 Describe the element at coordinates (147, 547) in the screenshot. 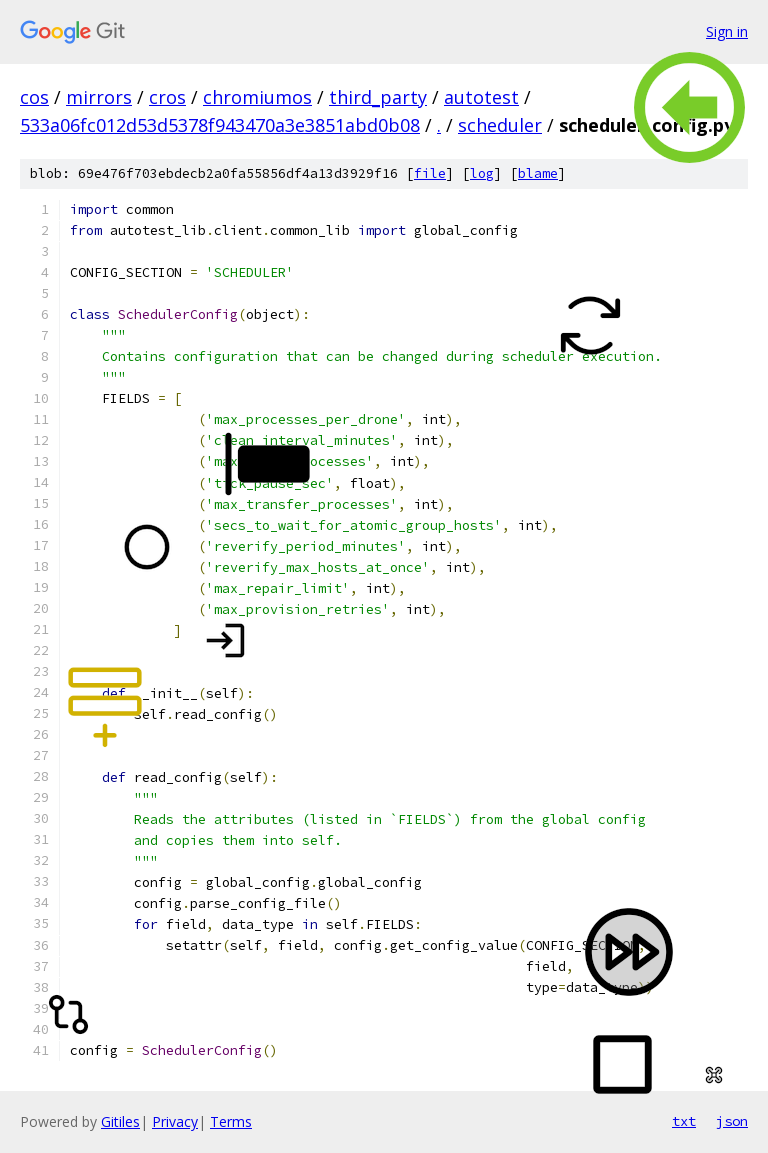

I see `unselected radio button option` at that location.